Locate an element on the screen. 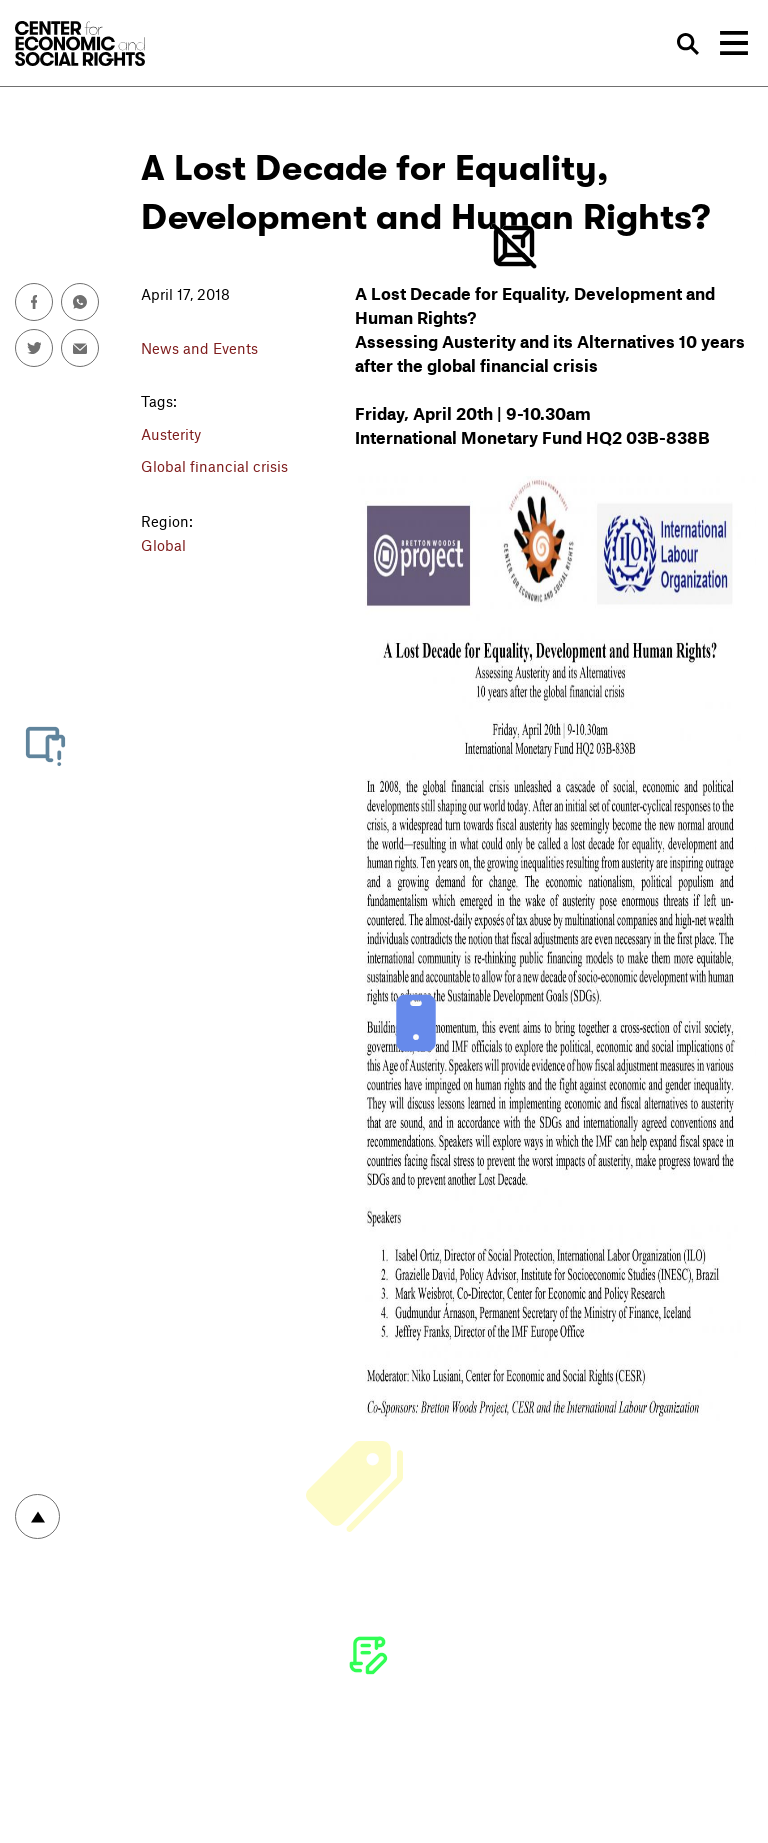 The height and width of the screenshot is (1843, 768). device sync error or warning is located at coordinates (45, 744).